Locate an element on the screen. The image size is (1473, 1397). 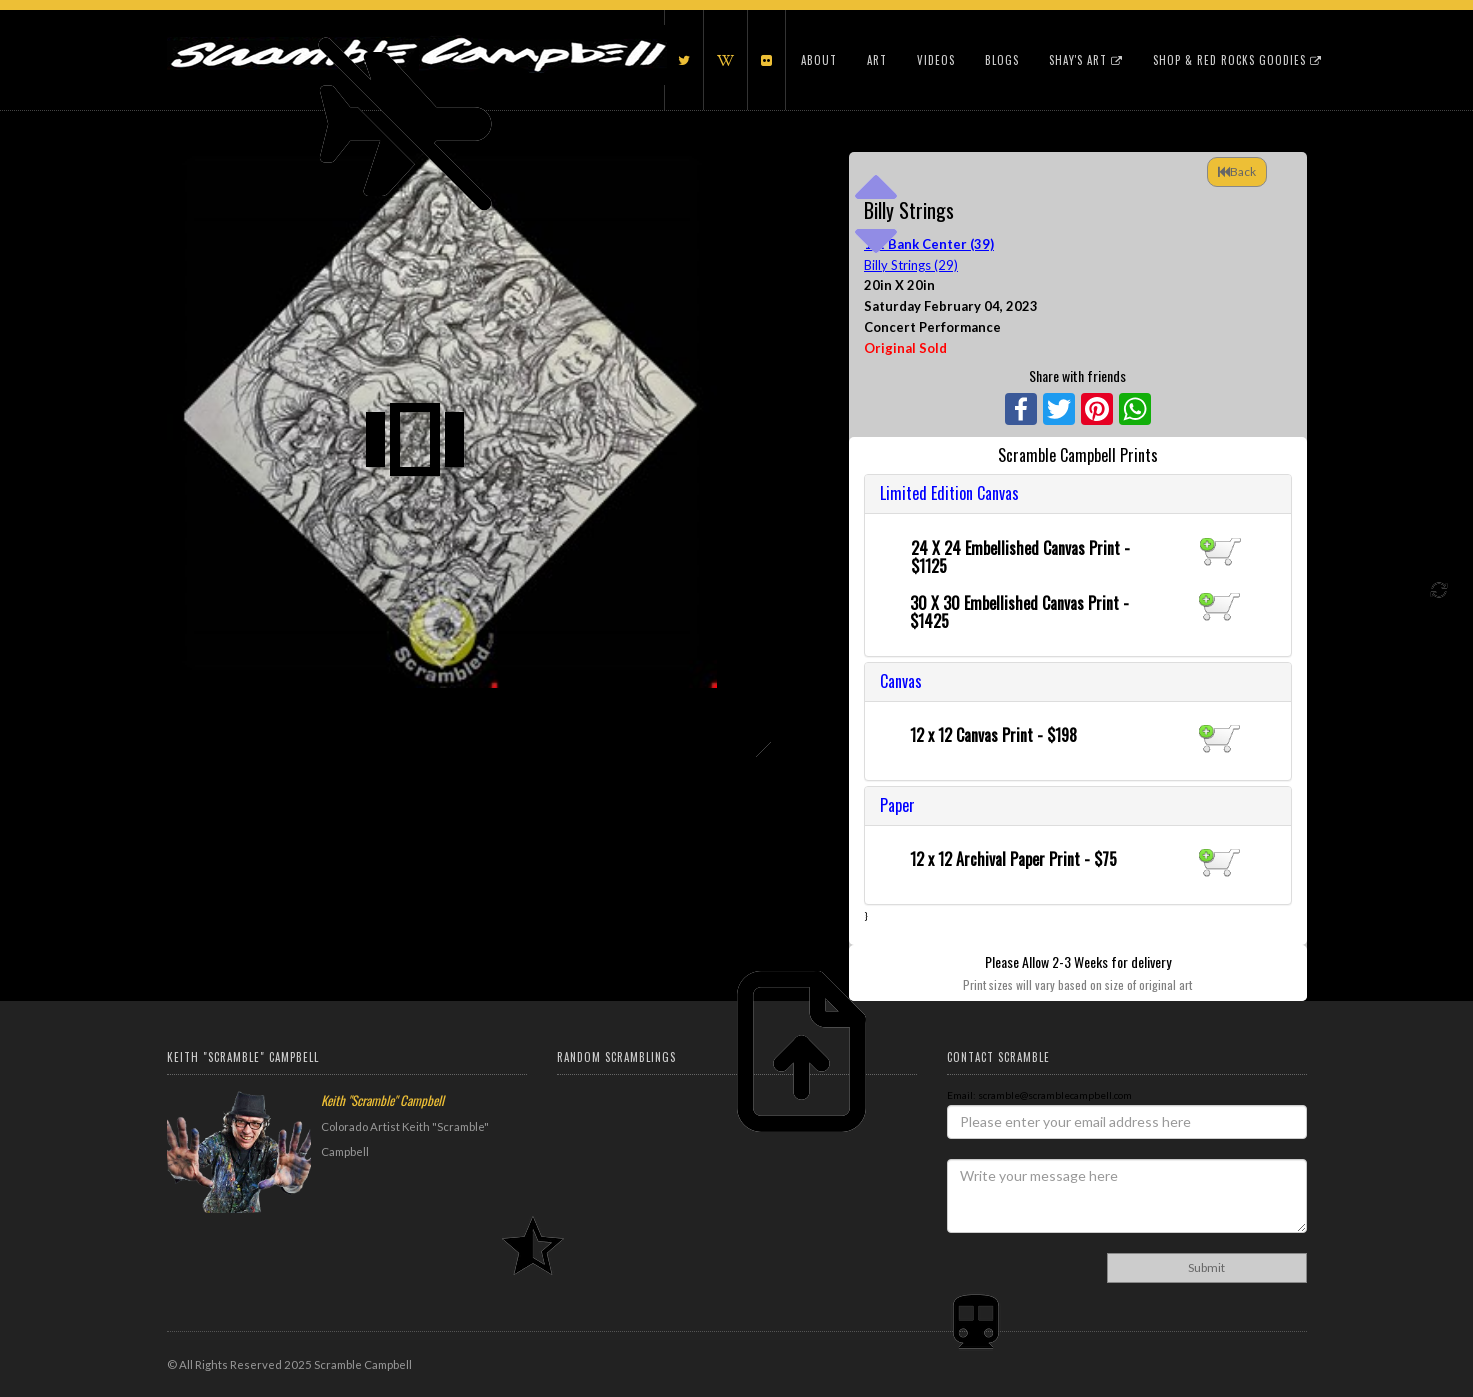
view content in carousel mode is located at coordinates (415, 442).